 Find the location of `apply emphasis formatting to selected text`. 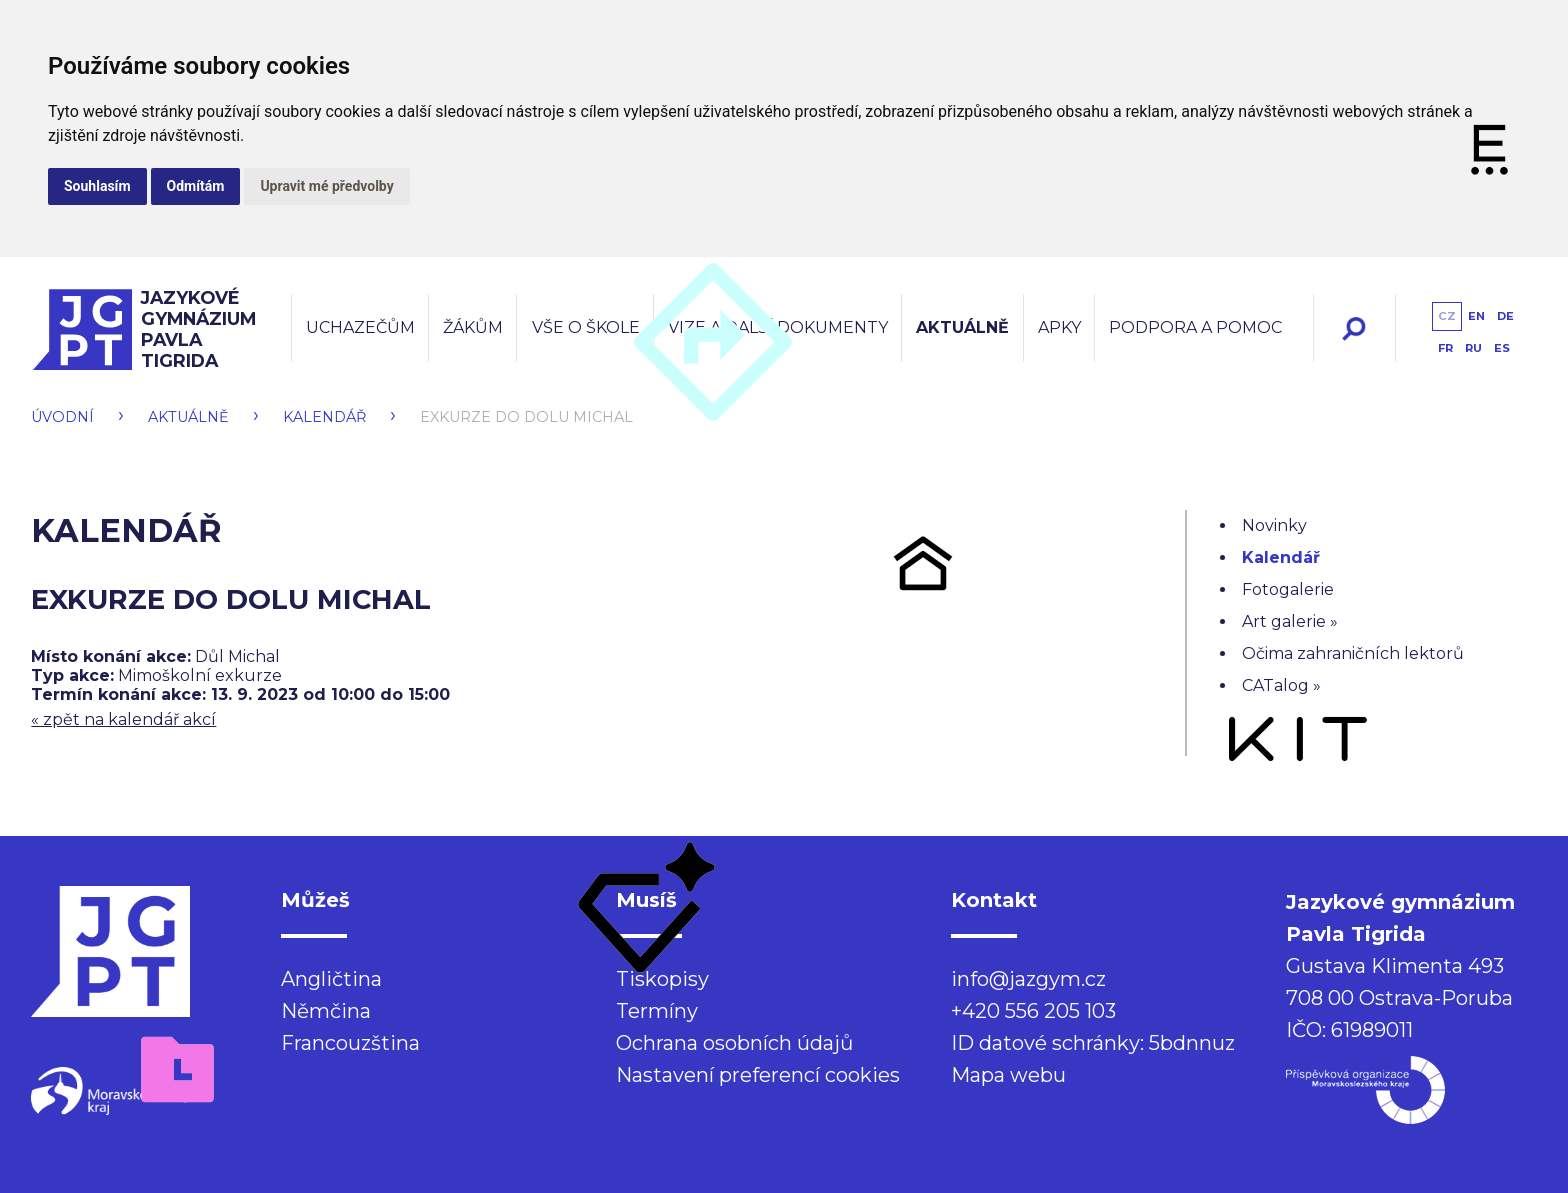

apply emphasis formatting to selected text is located at coordinates (1489, 148).